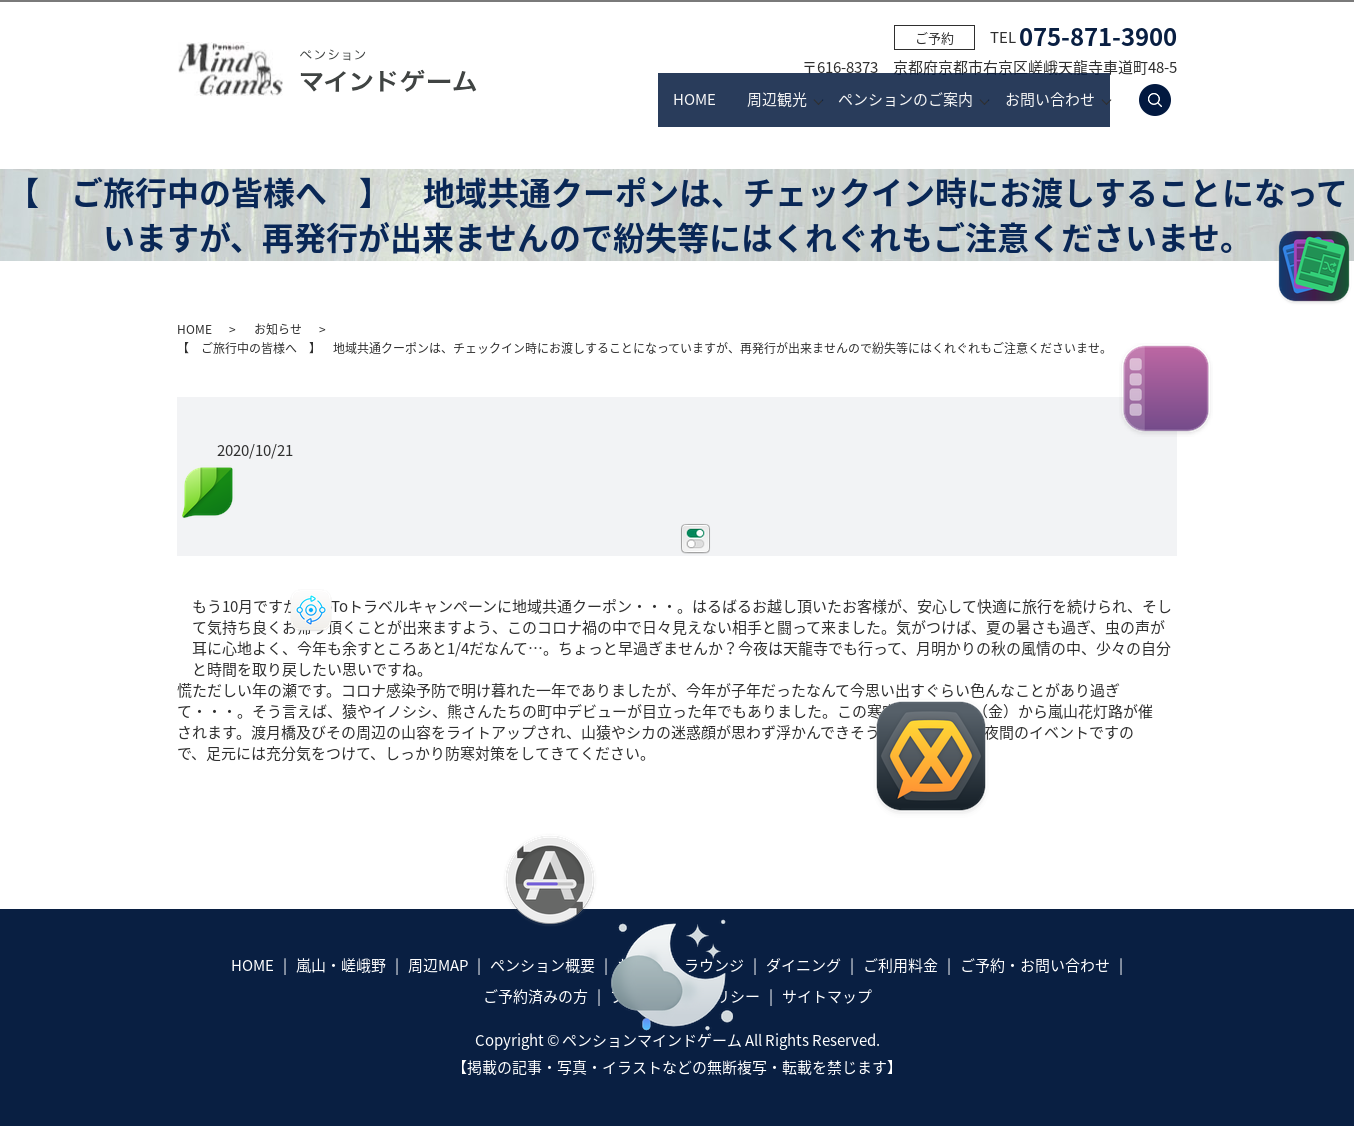 Image resolution: width=1354 pixels, height=1126 pixels. I want to click on indicates scattered showers at night, so click(672, 975).